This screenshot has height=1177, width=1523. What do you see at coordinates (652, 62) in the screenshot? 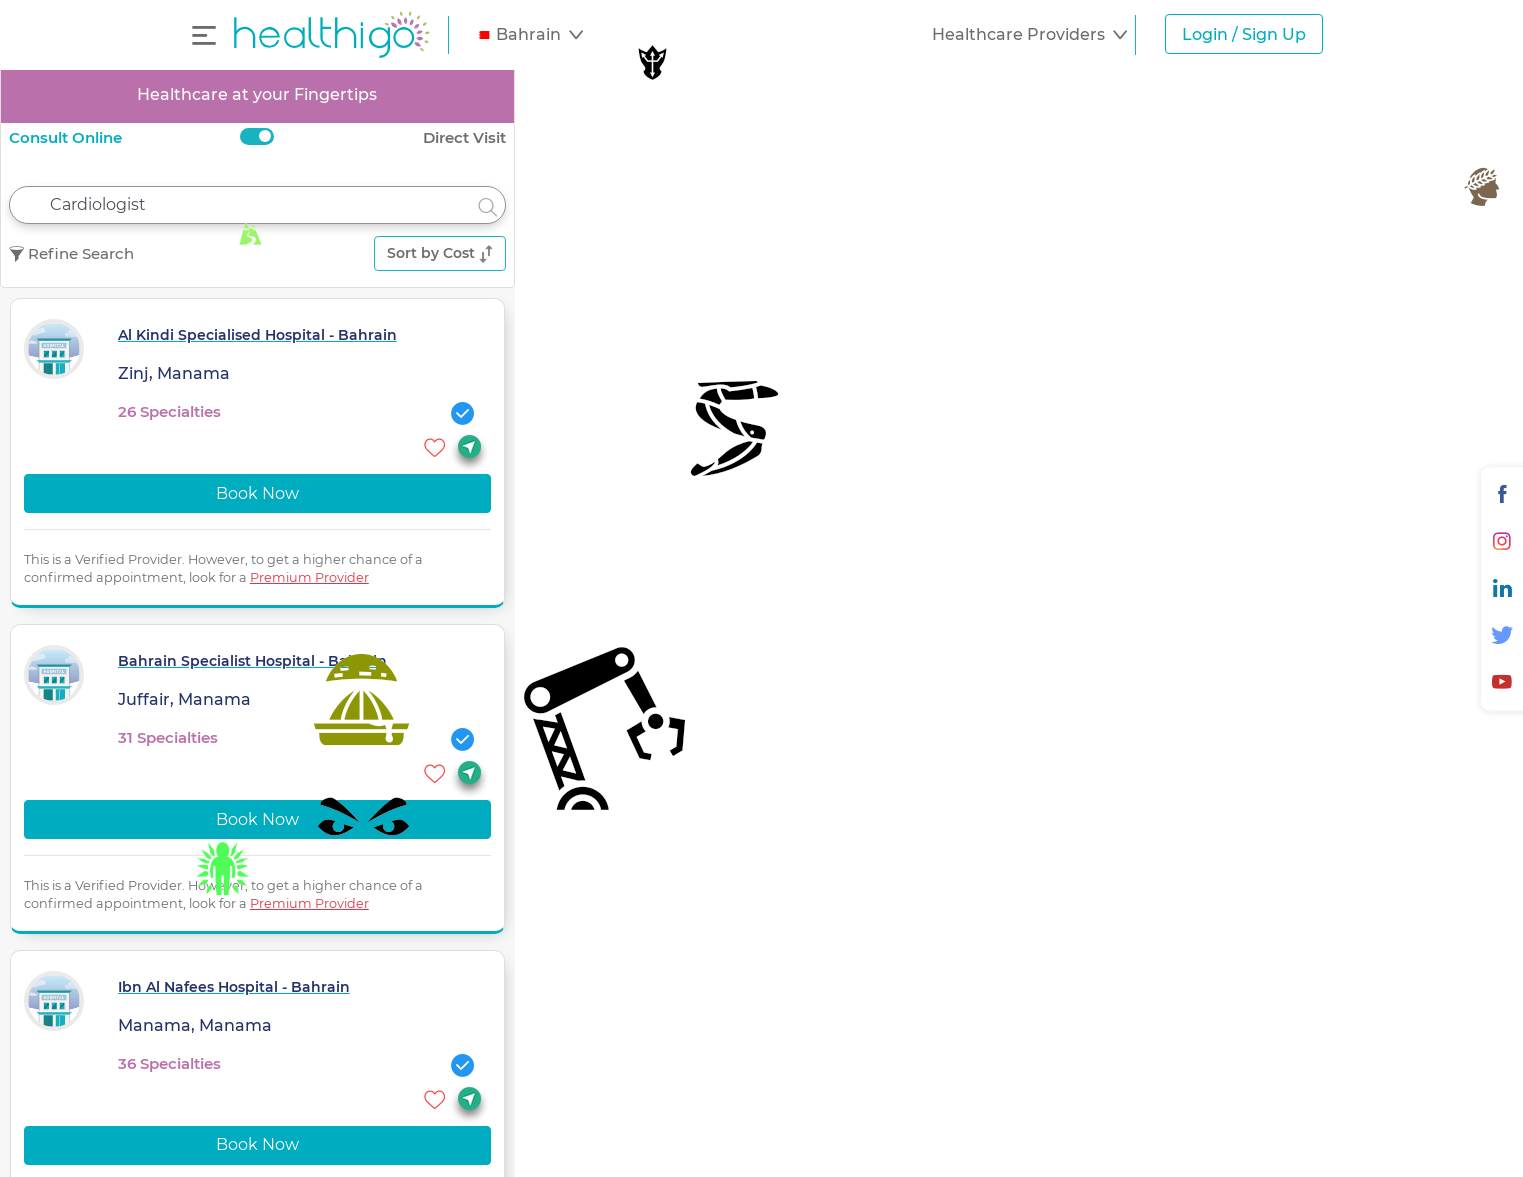
I see `select trident shield weapon or defense item` at bounding box center [652, 62].